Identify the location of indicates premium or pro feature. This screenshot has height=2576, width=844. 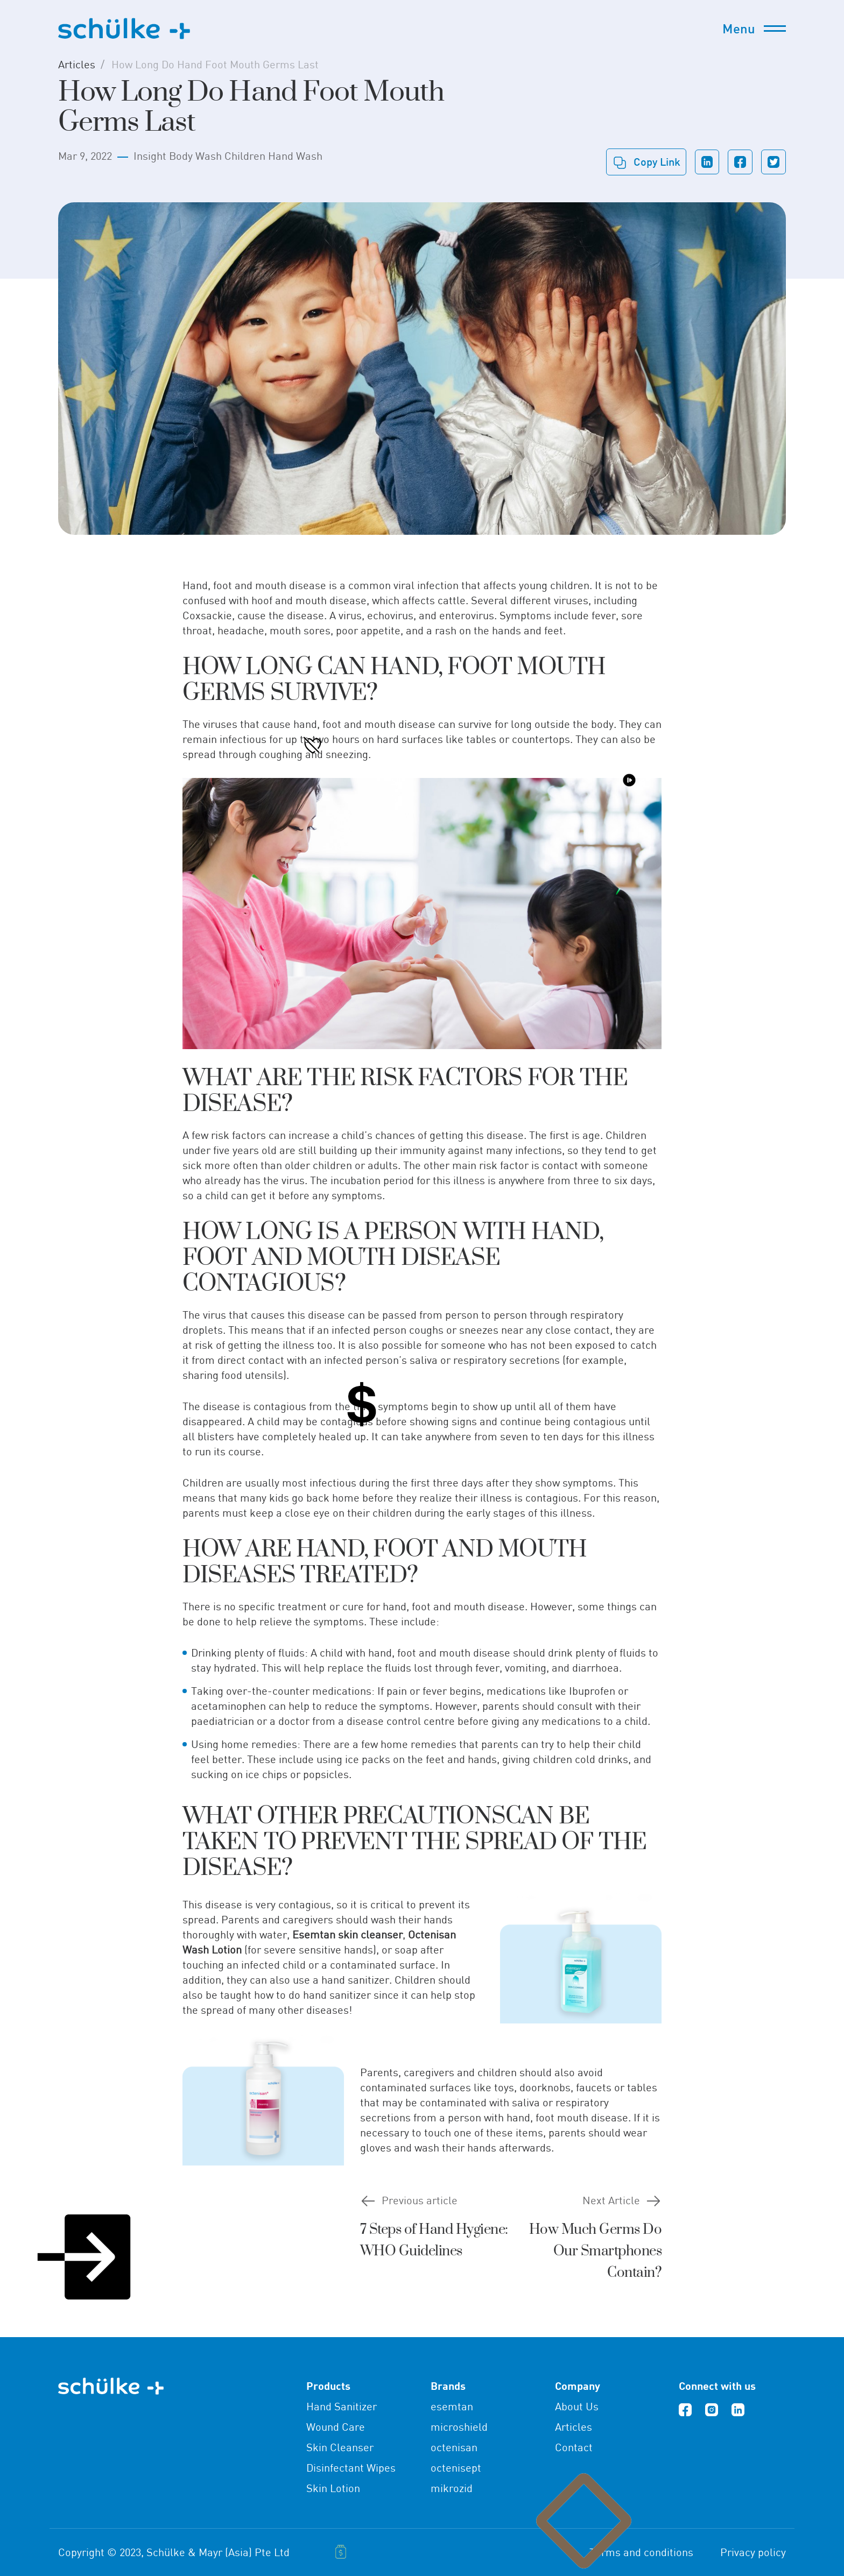
(583, 2521).